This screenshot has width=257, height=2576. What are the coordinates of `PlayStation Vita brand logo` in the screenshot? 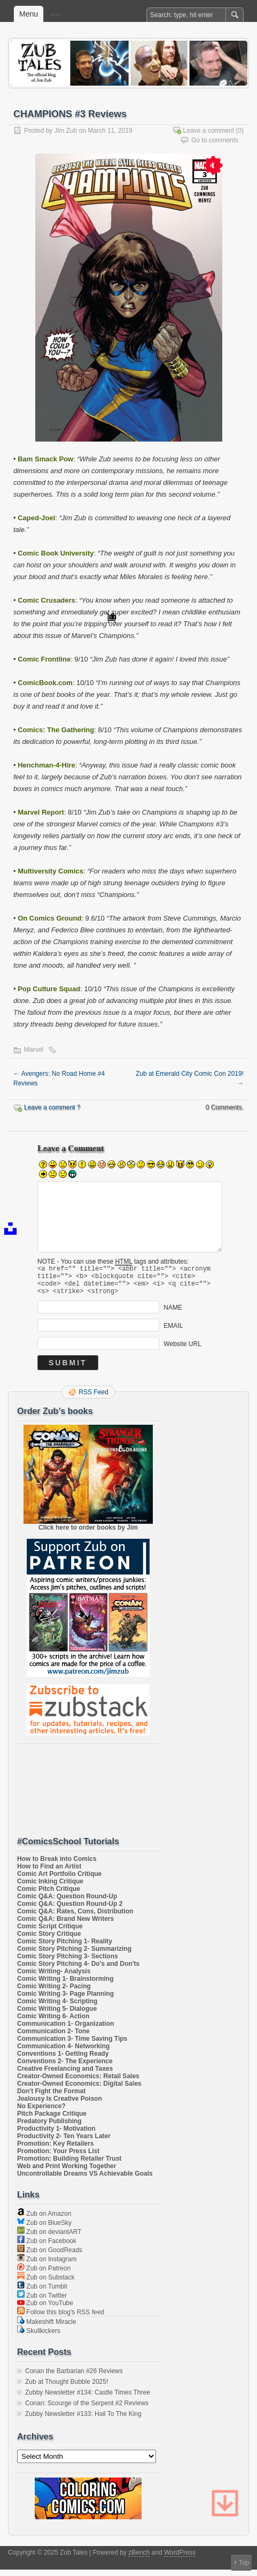 It's located at (56, 15).